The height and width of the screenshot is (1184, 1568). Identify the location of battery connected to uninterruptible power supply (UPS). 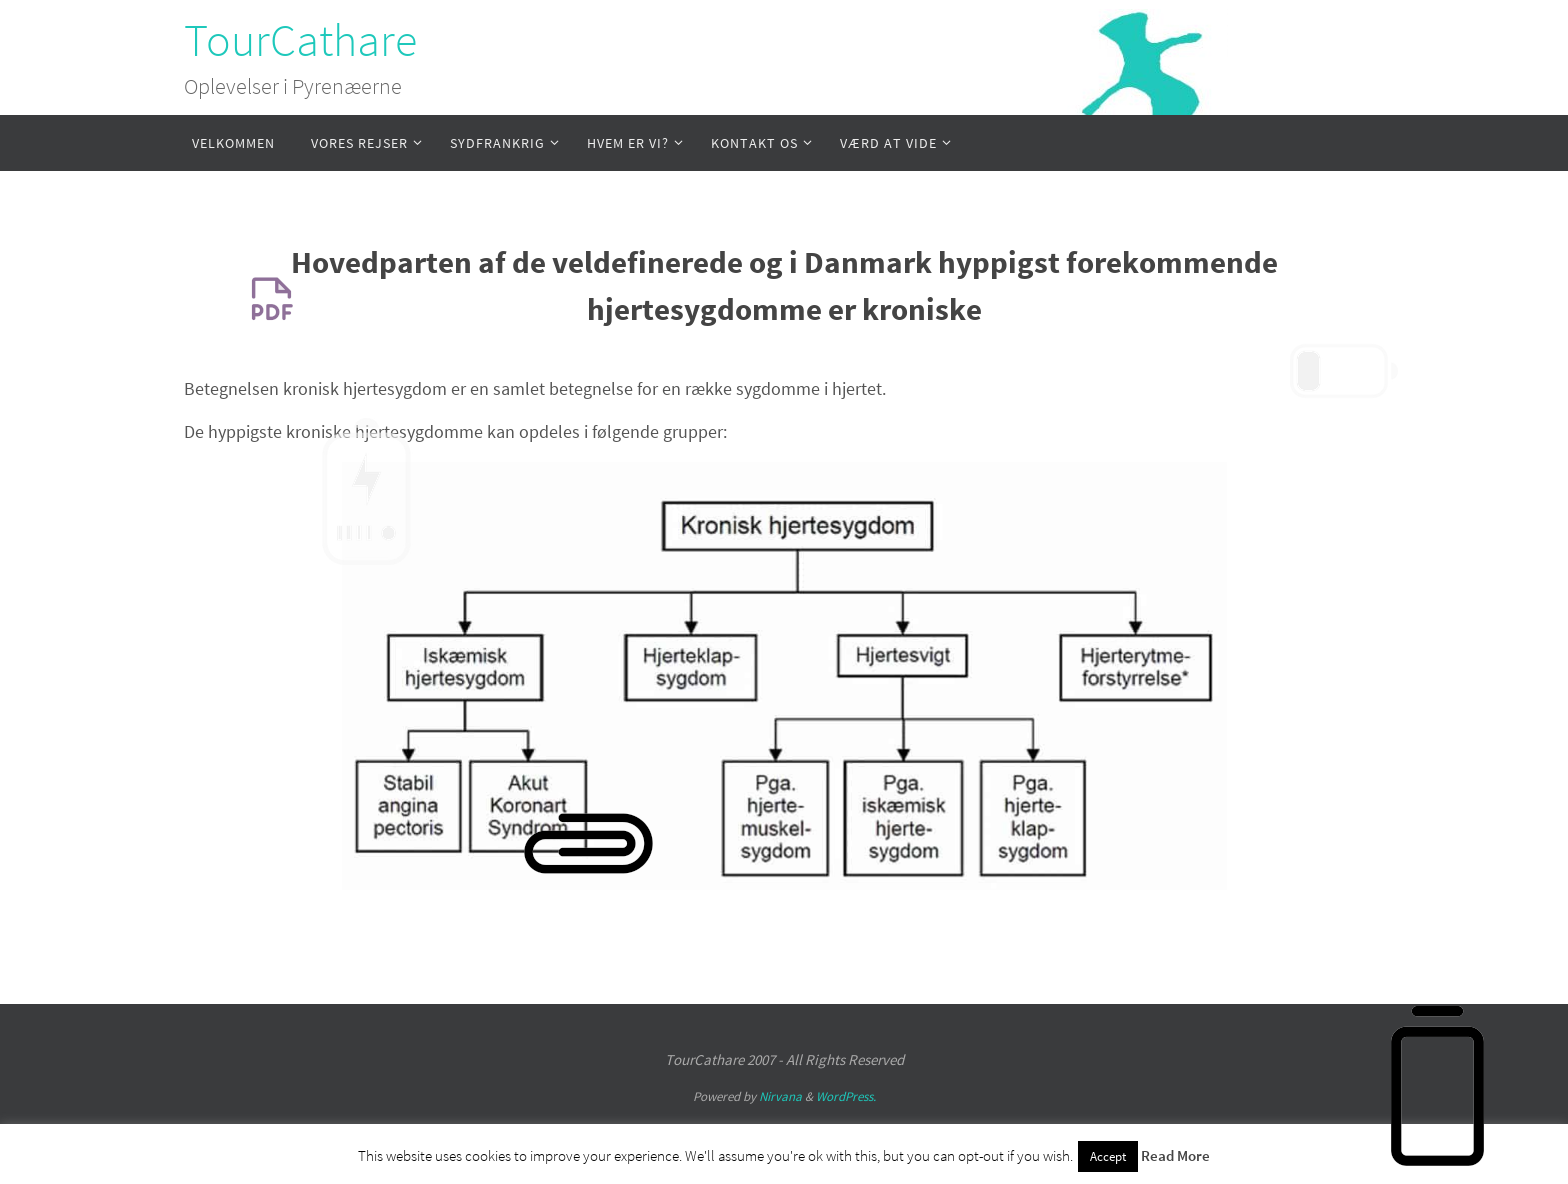
(366, 491).